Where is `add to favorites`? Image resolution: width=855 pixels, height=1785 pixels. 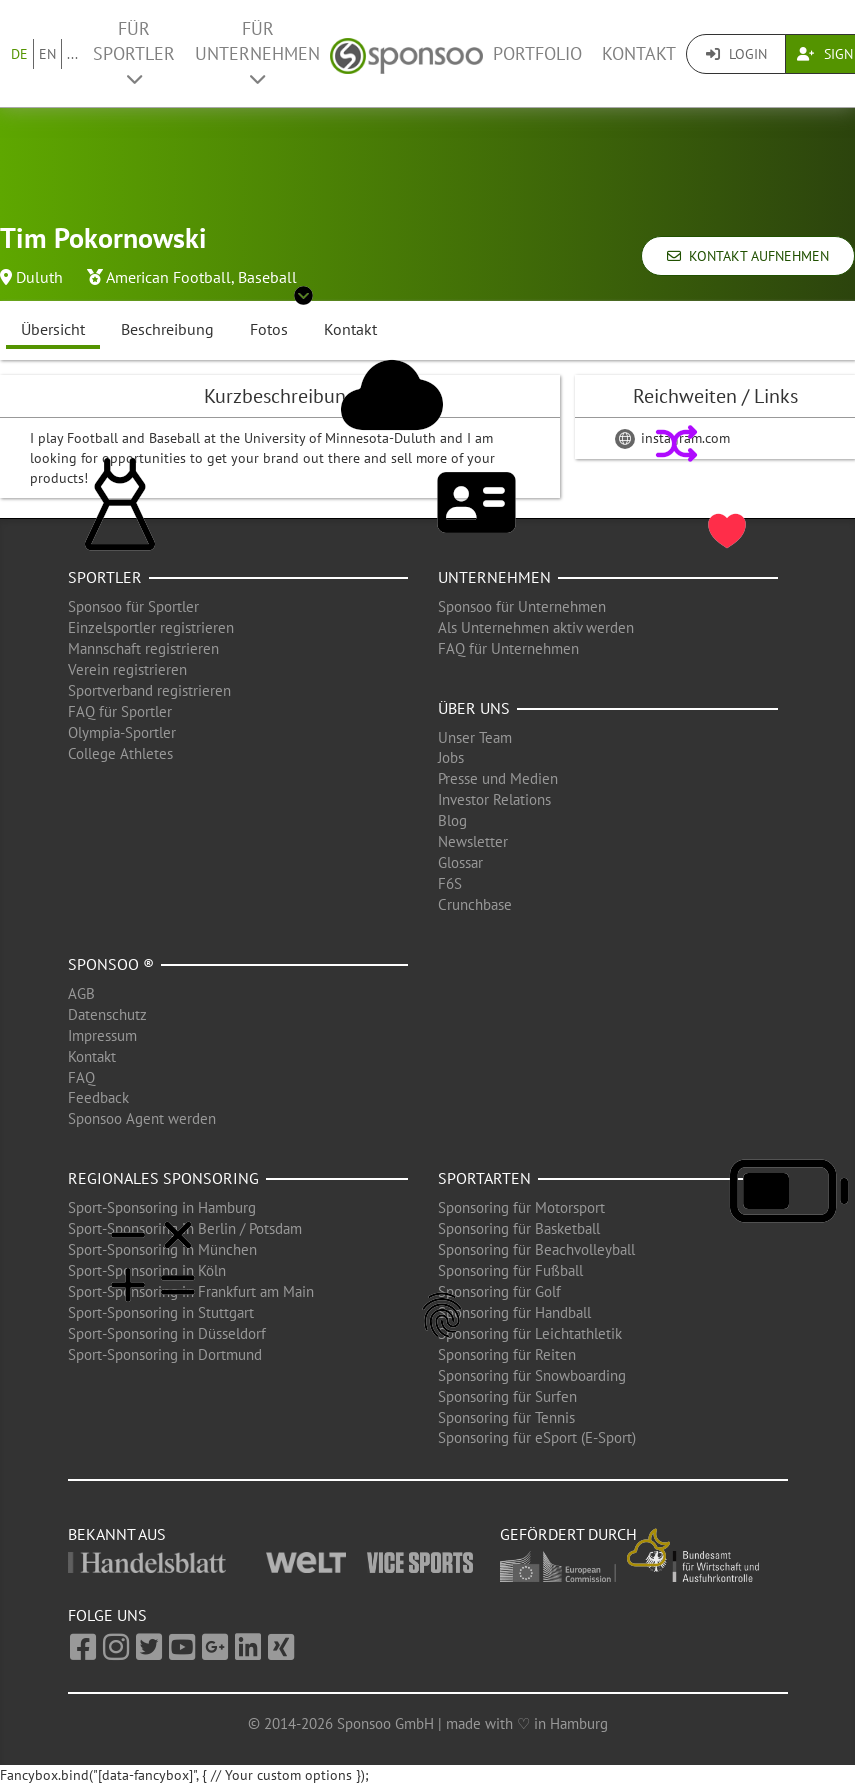
add to favorites is located at coordinates (727, 531).